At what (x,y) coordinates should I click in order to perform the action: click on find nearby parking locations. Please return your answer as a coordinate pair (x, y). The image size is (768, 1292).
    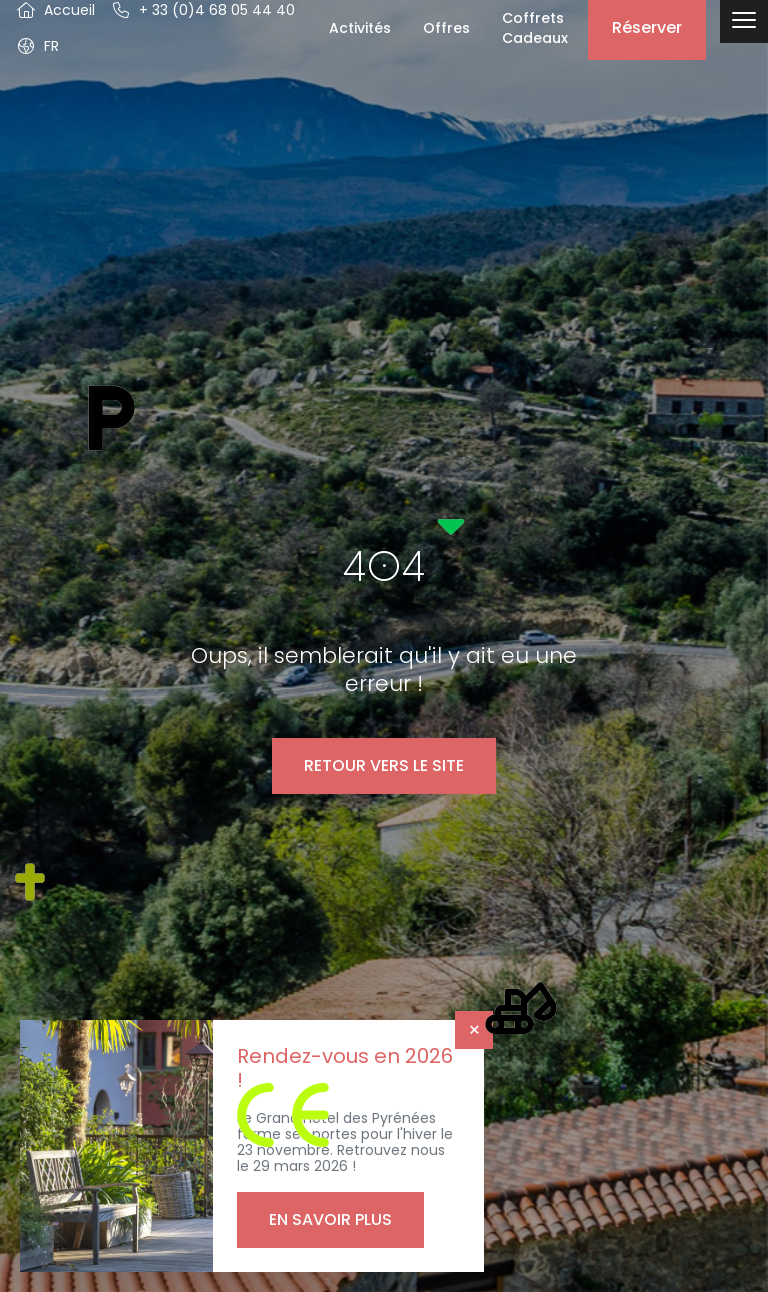
    Looking at the image, I should click on (110, 418).